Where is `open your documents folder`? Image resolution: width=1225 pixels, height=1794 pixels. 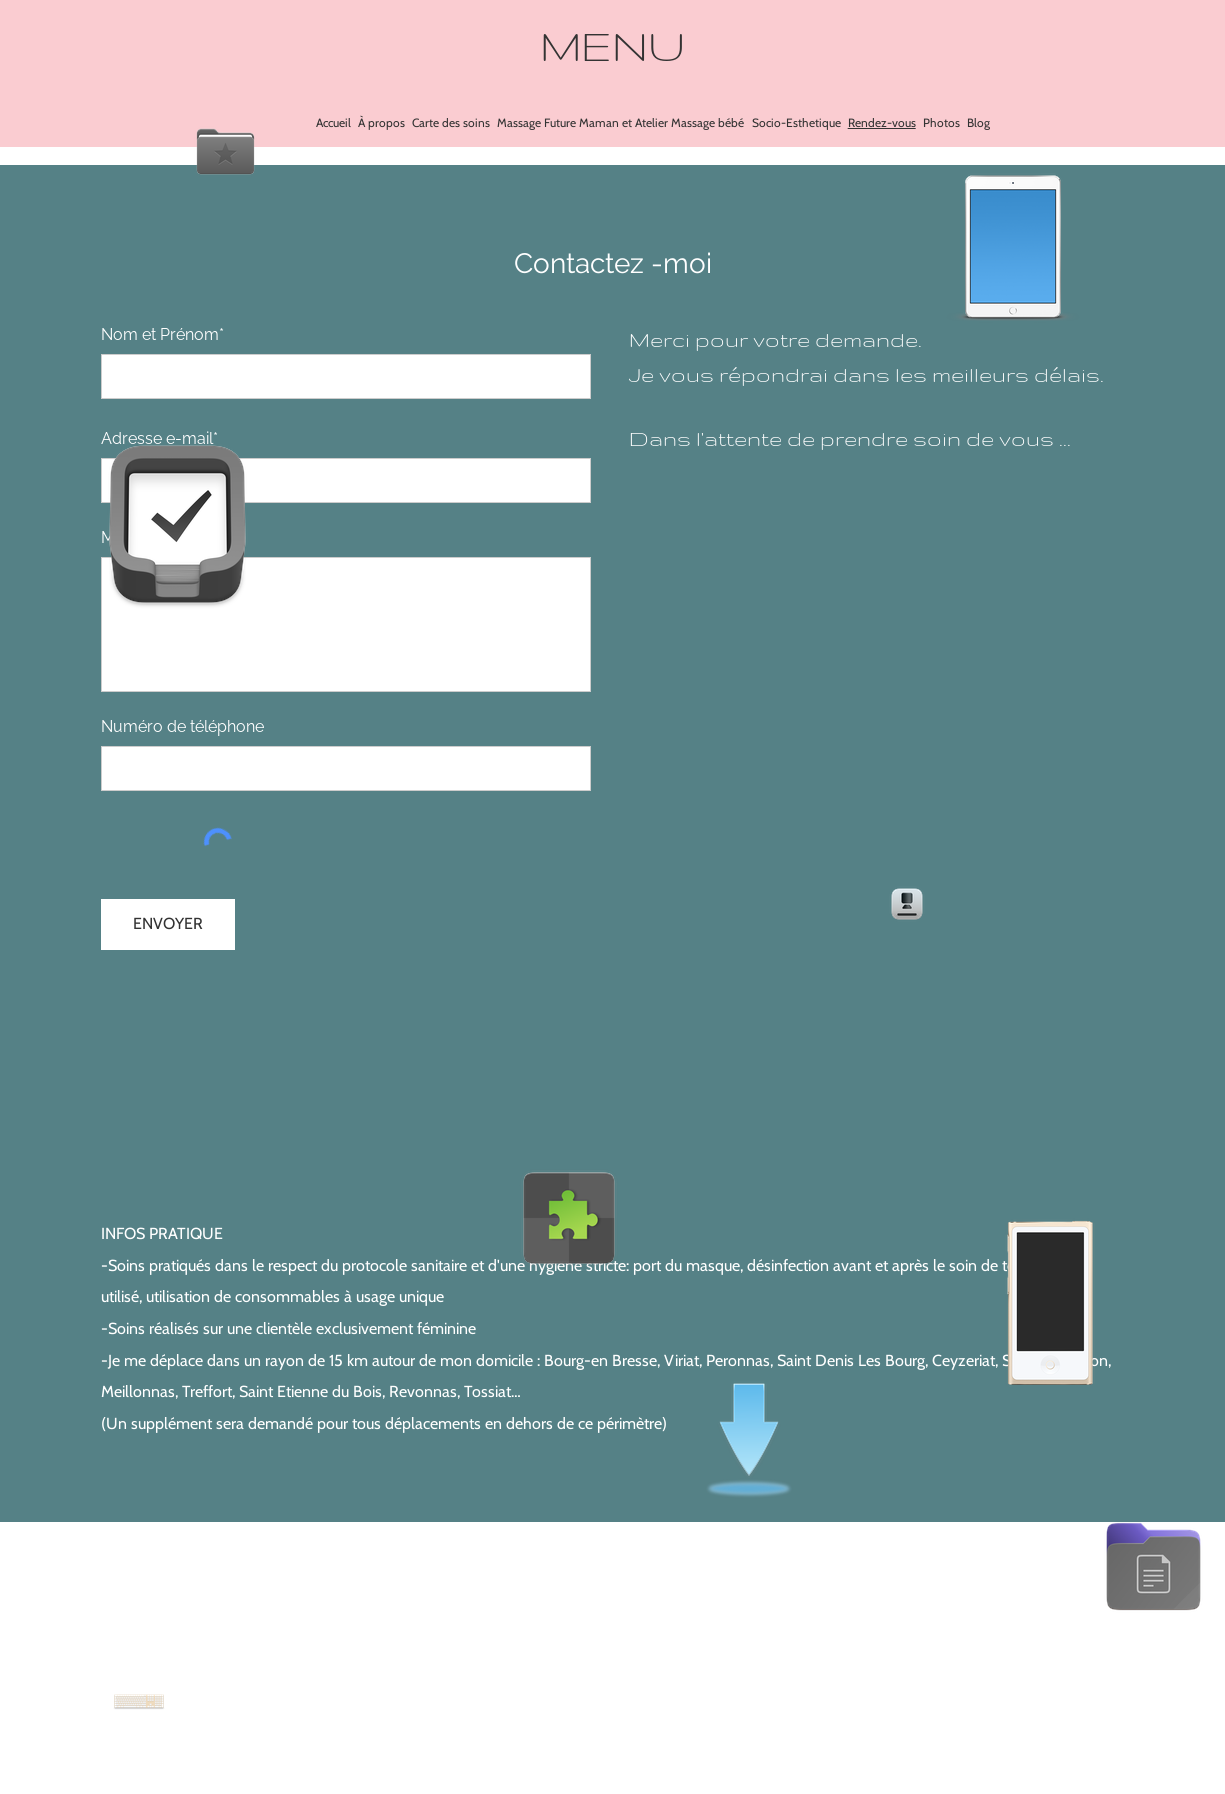 open your documents folder is located at coordinates (1153, 1566).